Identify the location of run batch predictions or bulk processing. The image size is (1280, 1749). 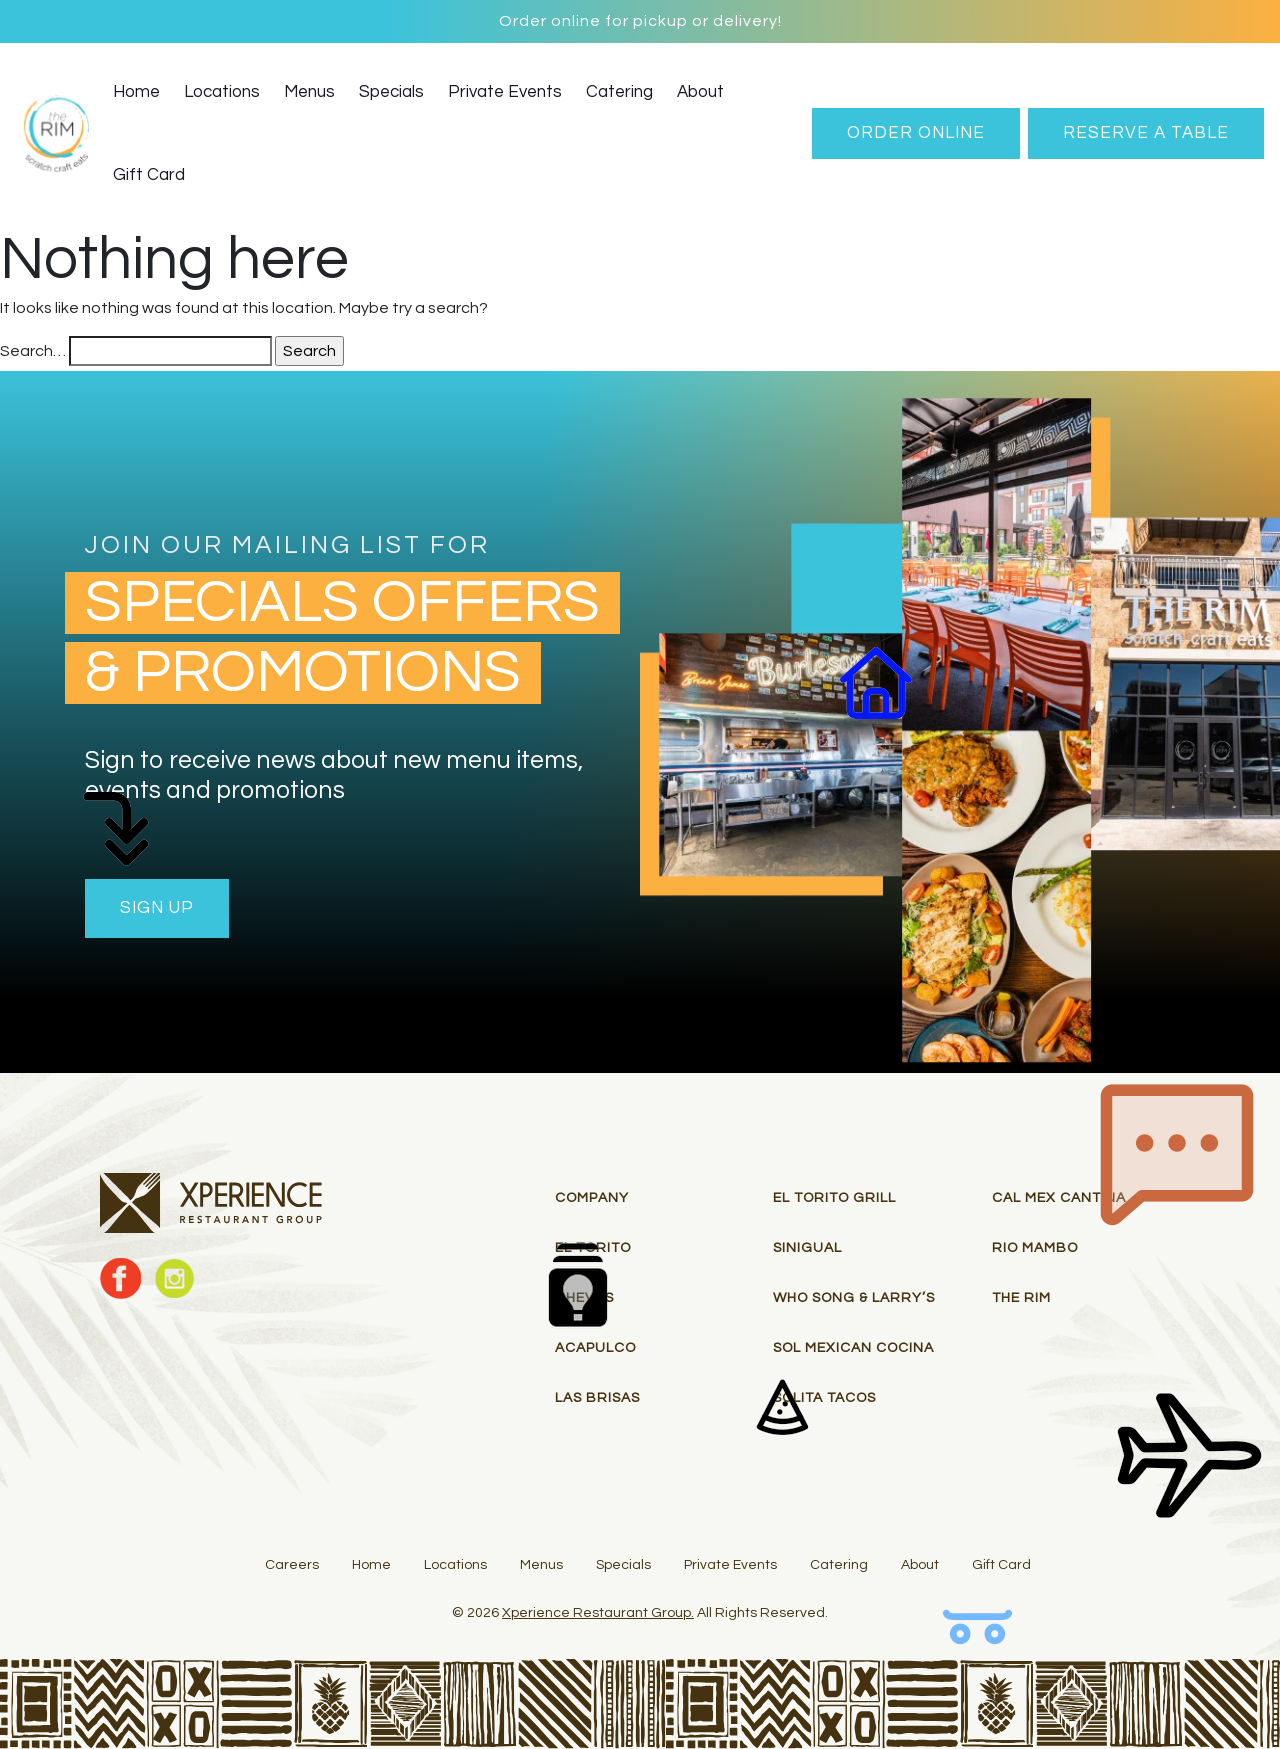
(578, 1285).